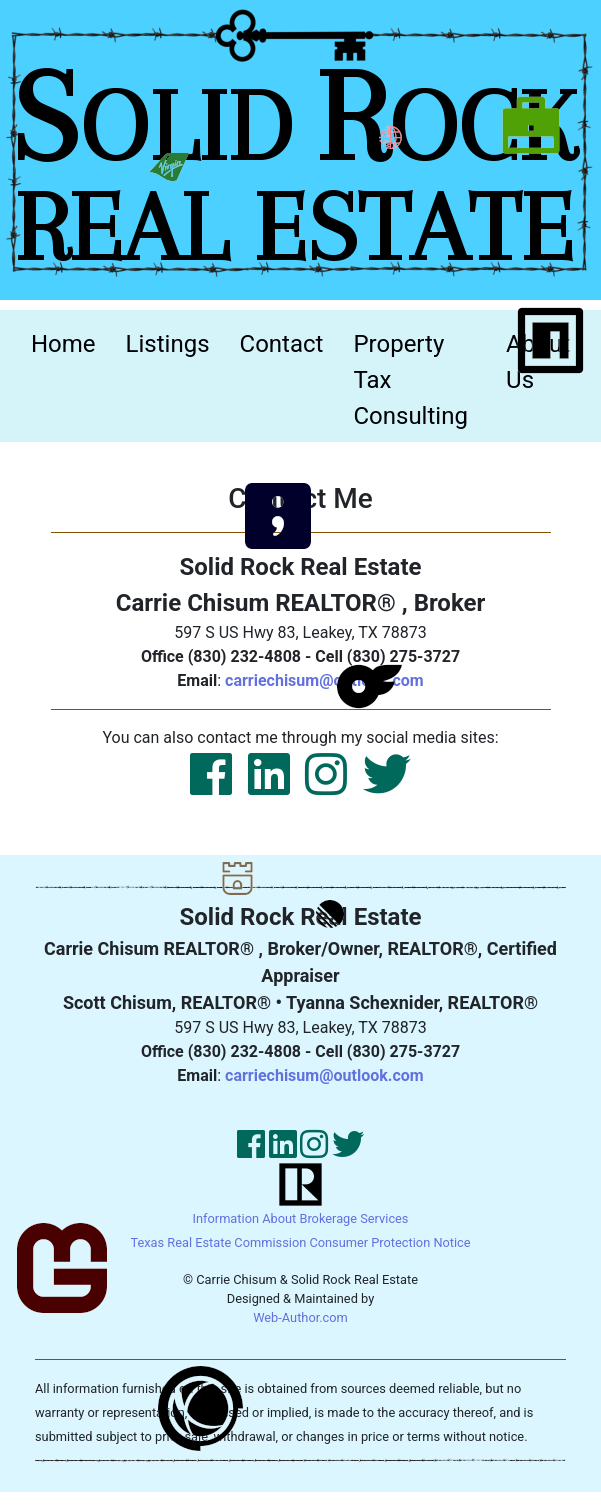 The height and width of the screenshot is (1505, 601). I want to click on npm package registry logo, so click(550, 340).